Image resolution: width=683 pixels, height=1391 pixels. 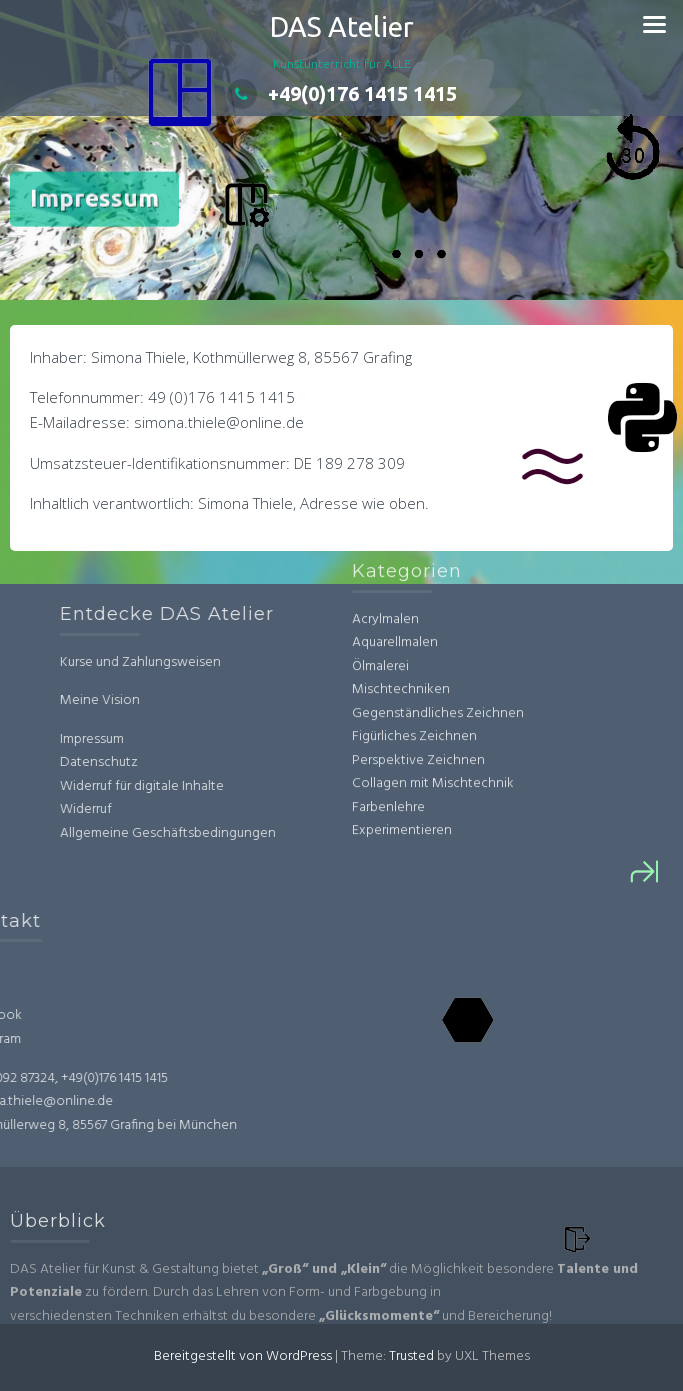 I want to click on set a data breakpoint in the debugger, so click(x=470, y=1020).